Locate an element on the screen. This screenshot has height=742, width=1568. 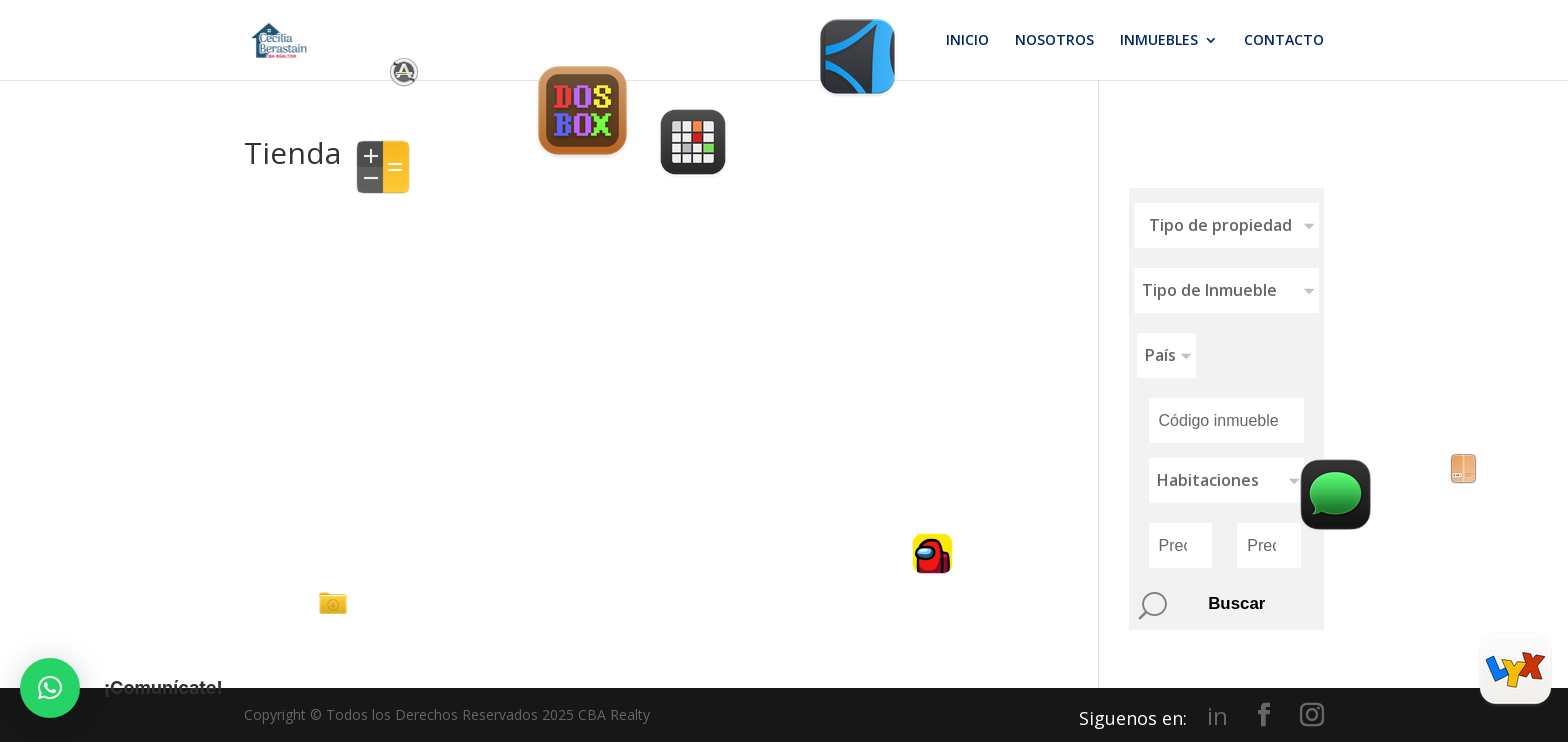
open hitori puzzle game is located at coordinates (693, 142).